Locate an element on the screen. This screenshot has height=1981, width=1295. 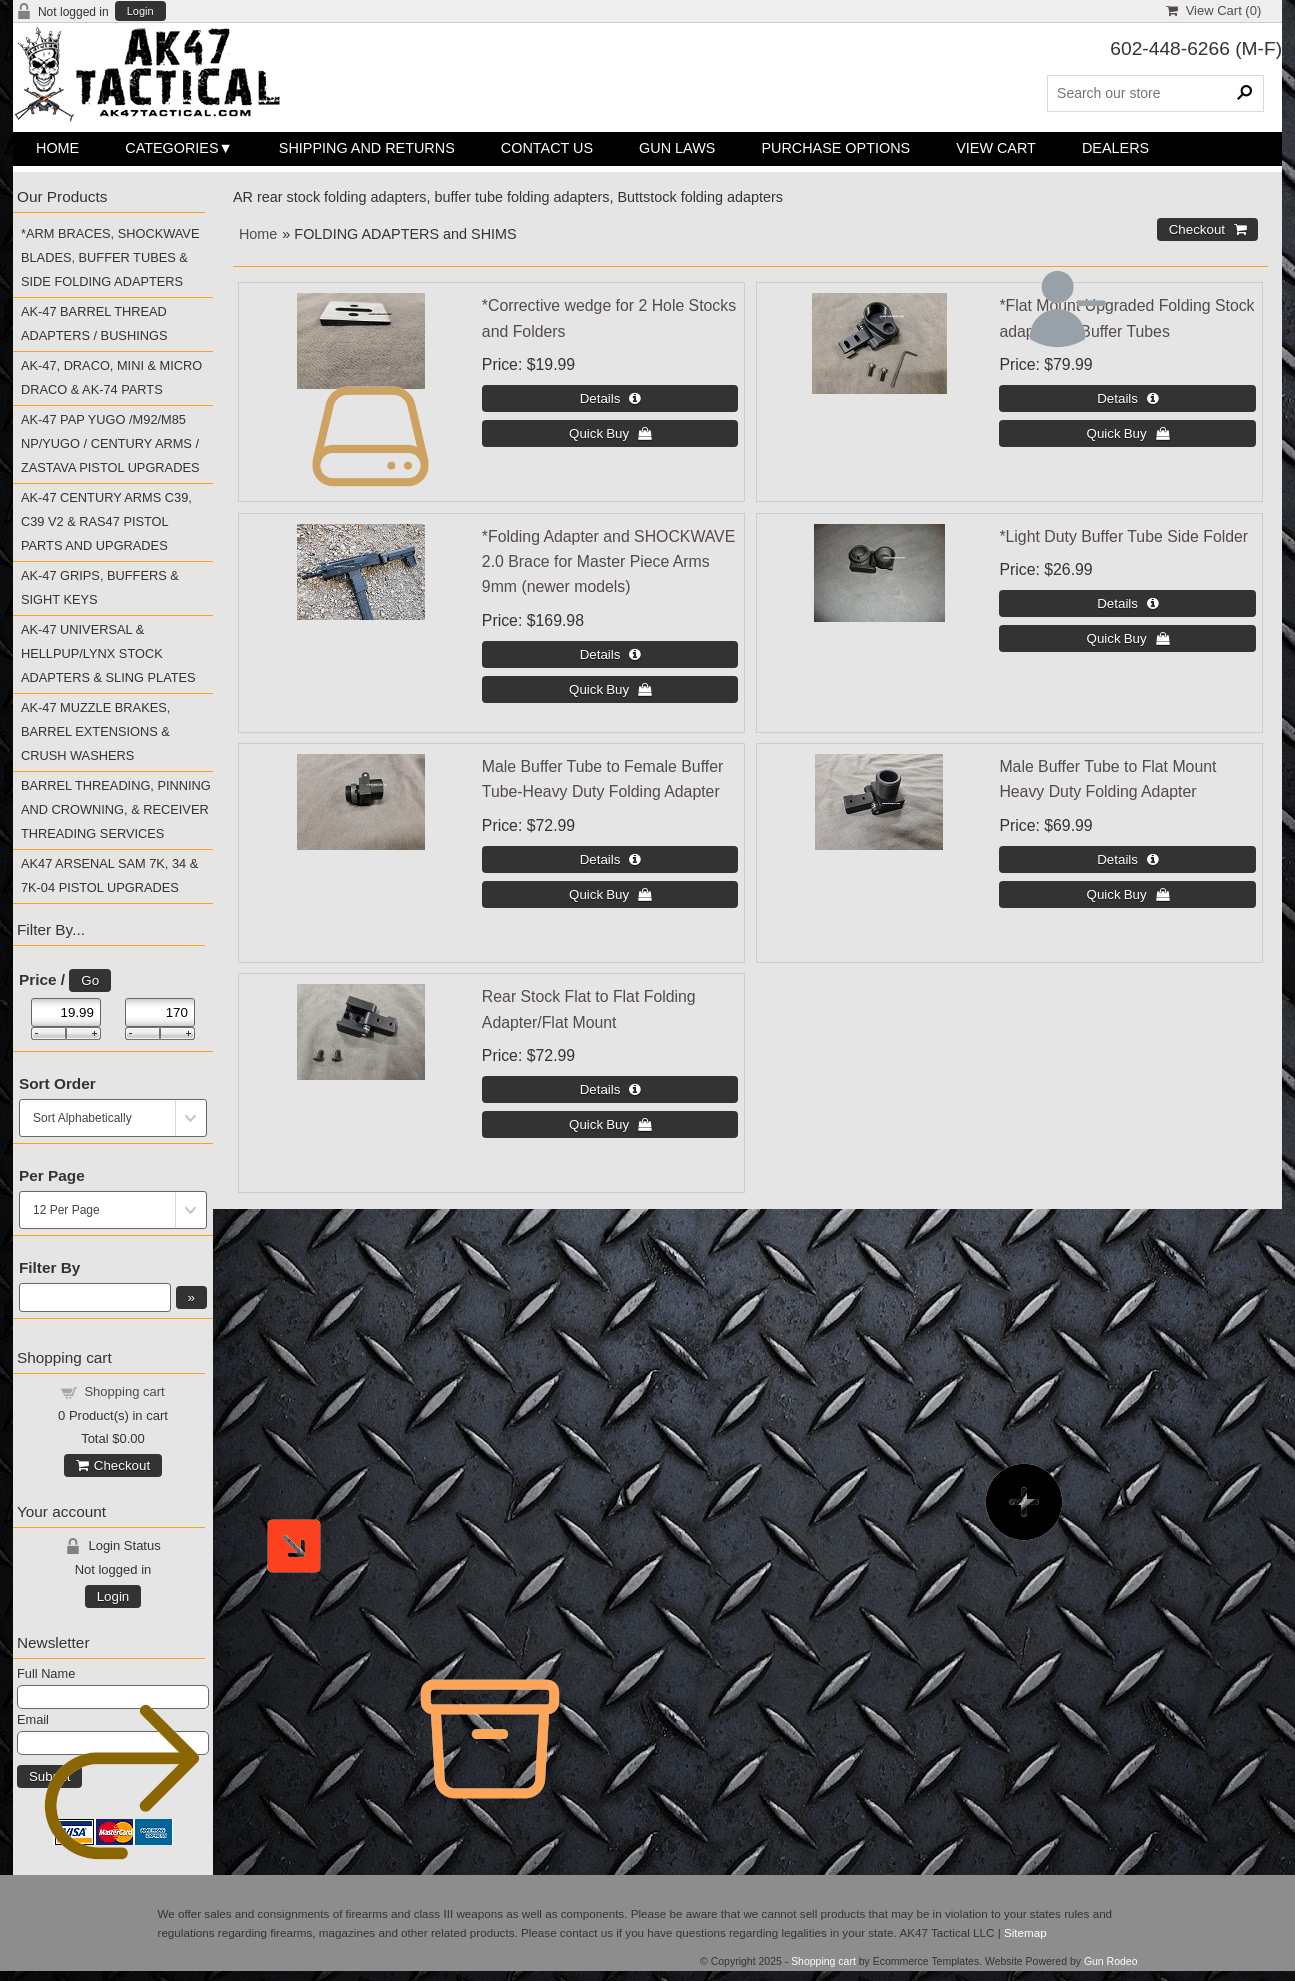
navigate to the bottom-right section is located at coordinates (294, 1546).